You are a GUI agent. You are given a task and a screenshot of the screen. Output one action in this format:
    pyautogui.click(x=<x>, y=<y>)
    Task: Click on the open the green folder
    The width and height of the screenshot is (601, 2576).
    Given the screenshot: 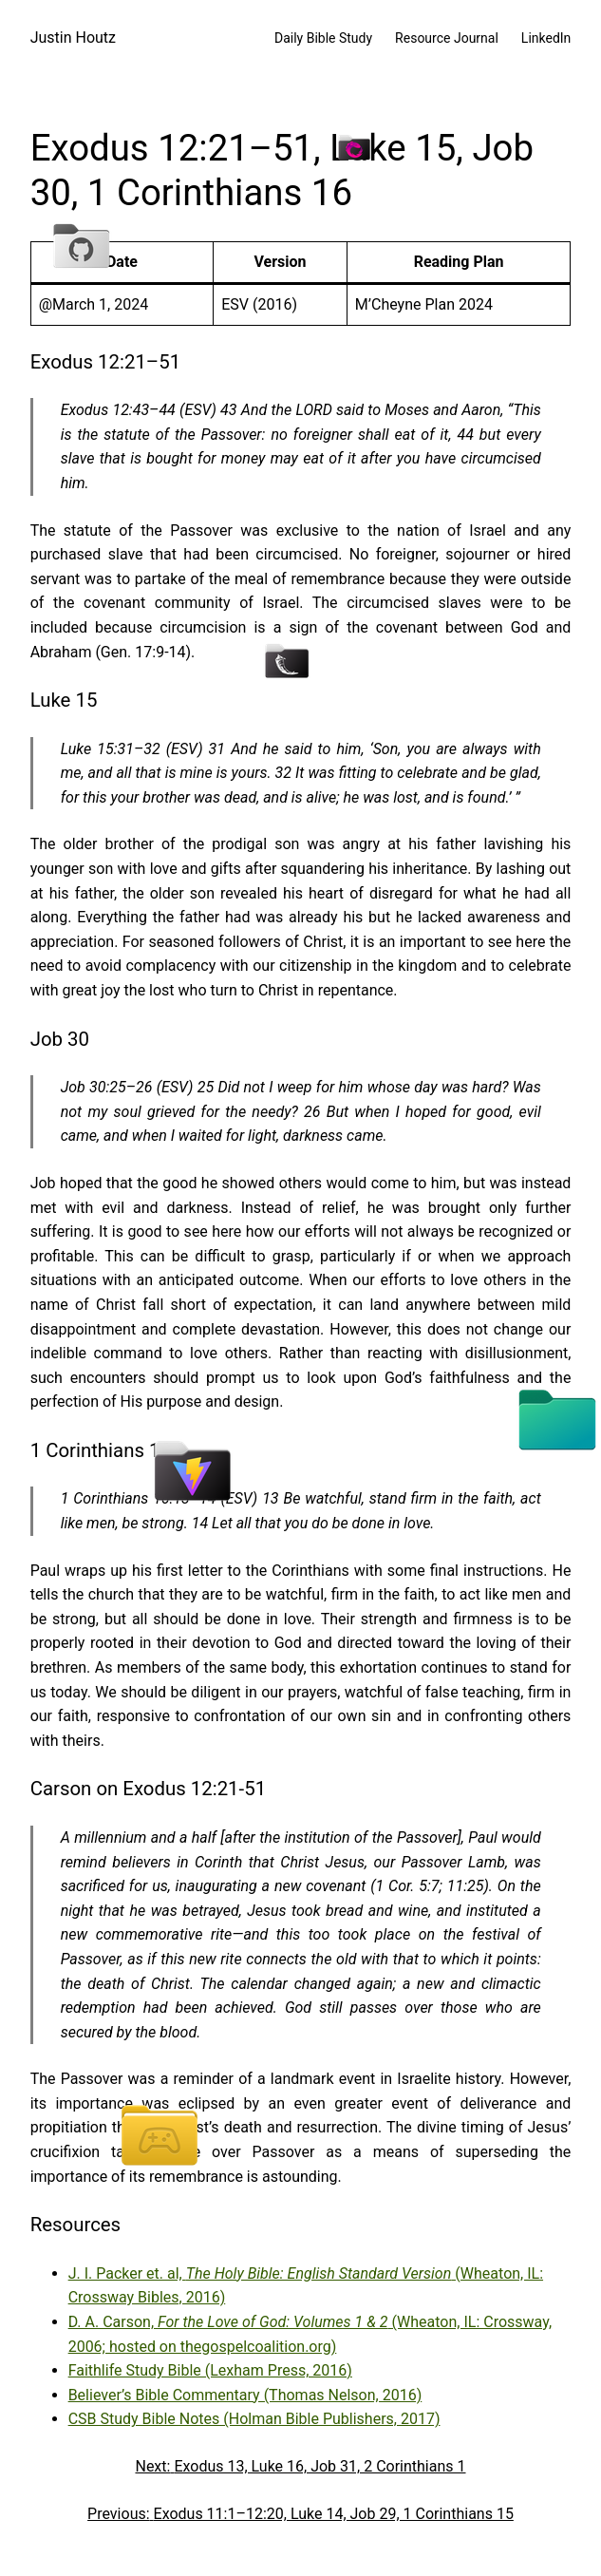 What is the action you would take?
    pyautogui.click(x=557, y=1422)
    